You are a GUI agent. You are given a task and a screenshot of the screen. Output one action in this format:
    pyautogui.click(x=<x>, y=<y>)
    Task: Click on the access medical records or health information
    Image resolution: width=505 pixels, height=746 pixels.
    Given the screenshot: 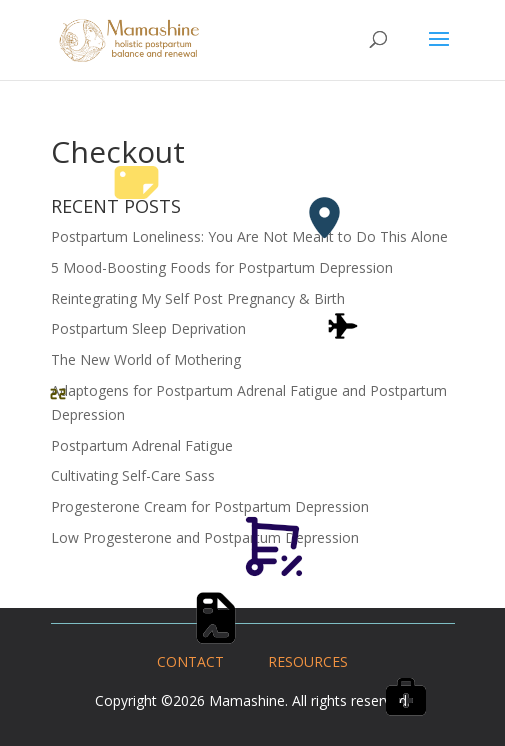 What is the action you would take?
    pyautogui.click(x=406, y=698)
    